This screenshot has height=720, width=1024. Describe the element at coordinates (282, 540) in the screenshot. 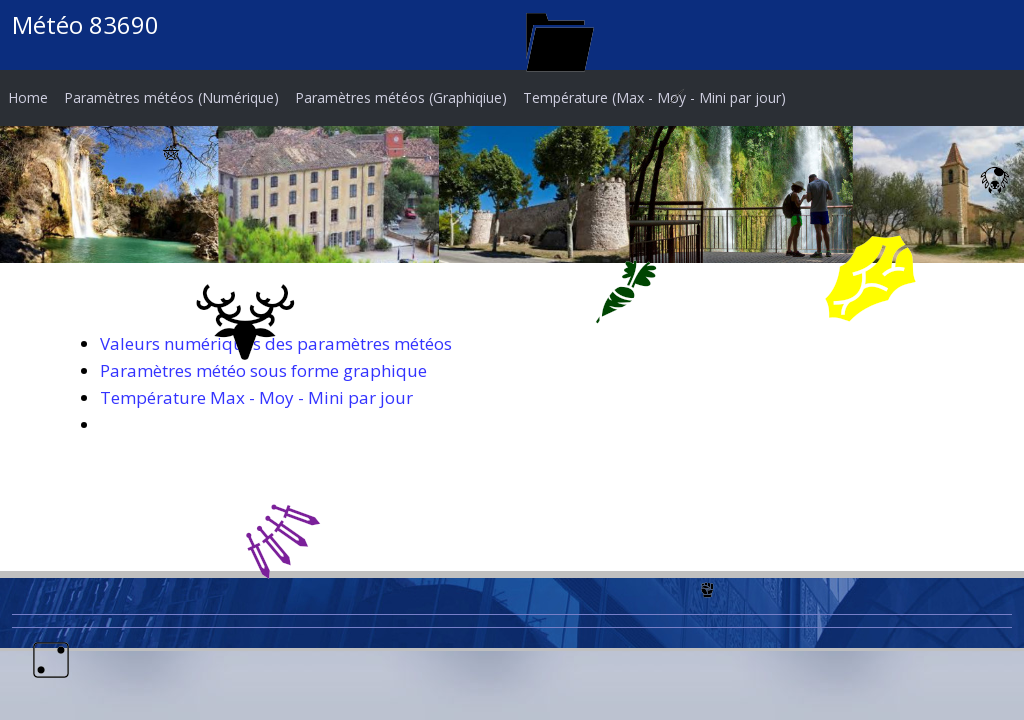

I see `access weapon inventory or armory` at that location.